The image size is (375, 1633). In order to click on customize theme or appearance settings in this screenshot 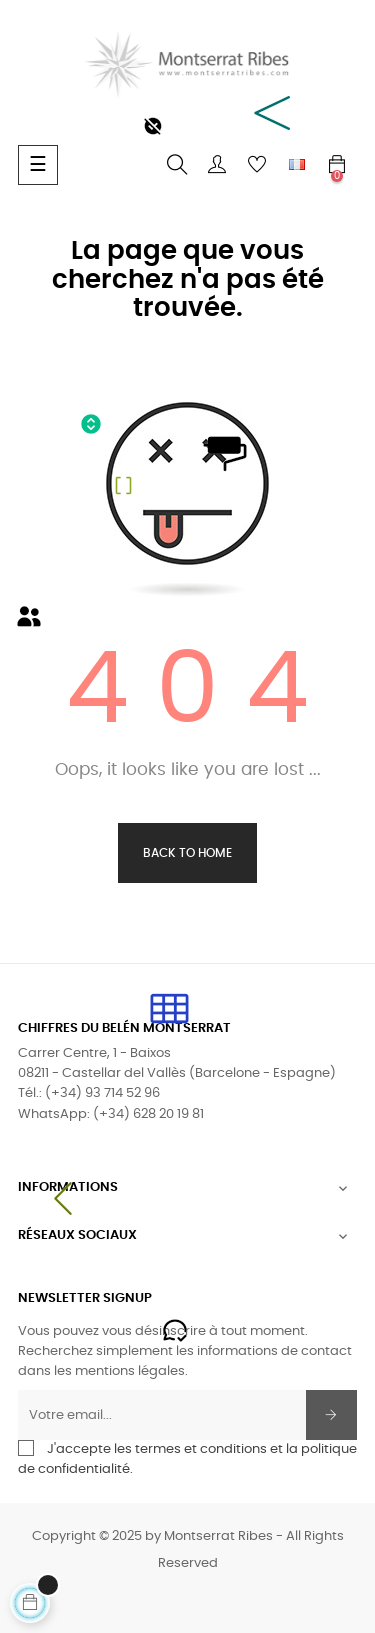, I will do `click(225, 451)`.